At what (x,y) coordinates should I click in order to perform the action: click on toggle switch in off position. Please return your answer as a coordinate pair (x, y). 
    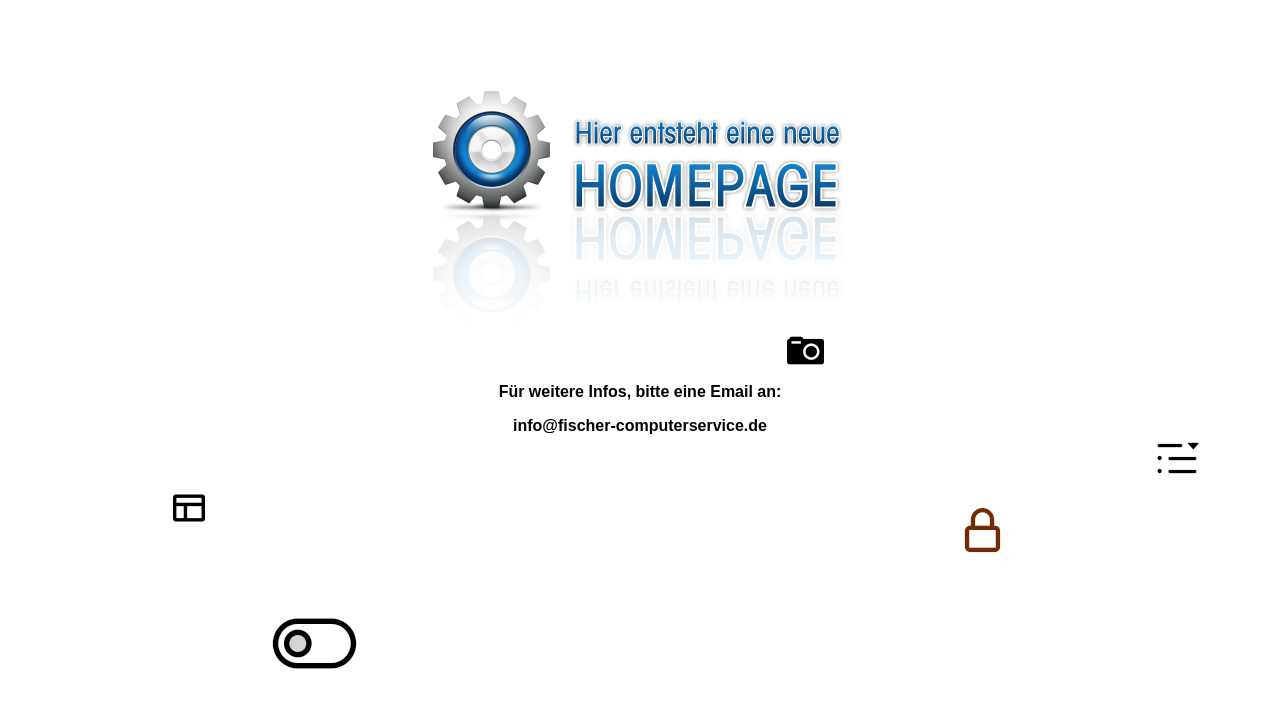
    Looking at the image, I should click on (314, 643).